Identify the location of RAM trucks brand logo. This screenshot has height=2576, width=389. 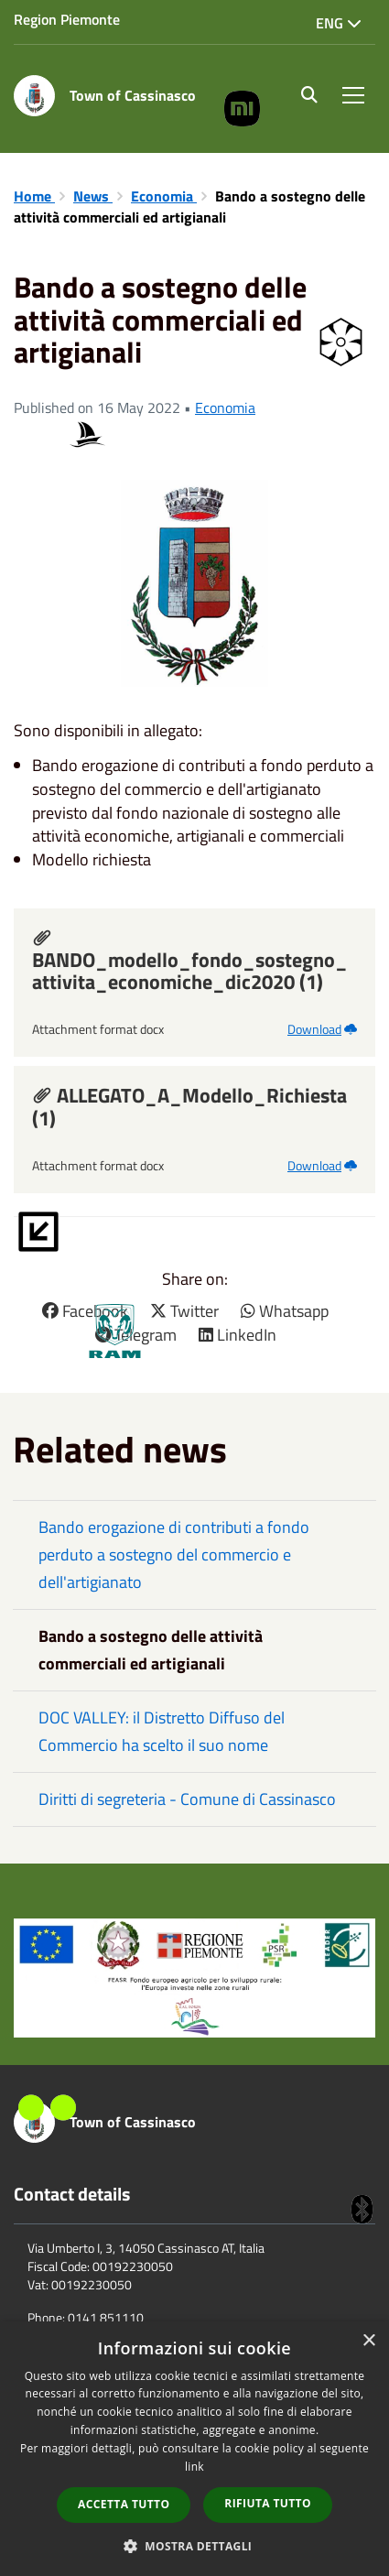
(114, 1331).